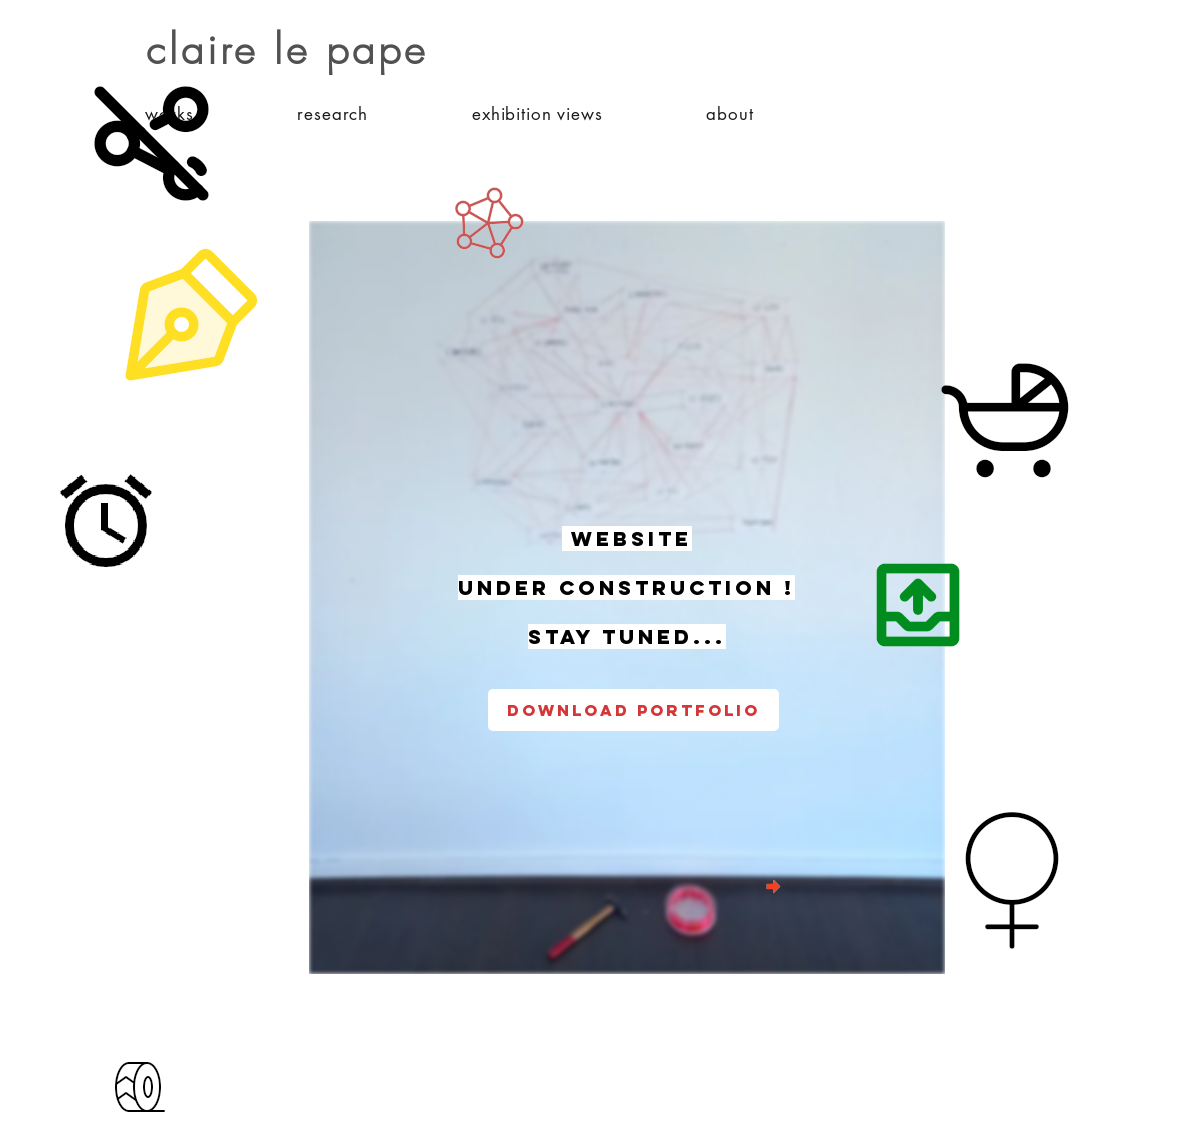  Describe the element at coordinates (1007, 416) in the screenshot. I see `access baby or parenting-related features` at that location.